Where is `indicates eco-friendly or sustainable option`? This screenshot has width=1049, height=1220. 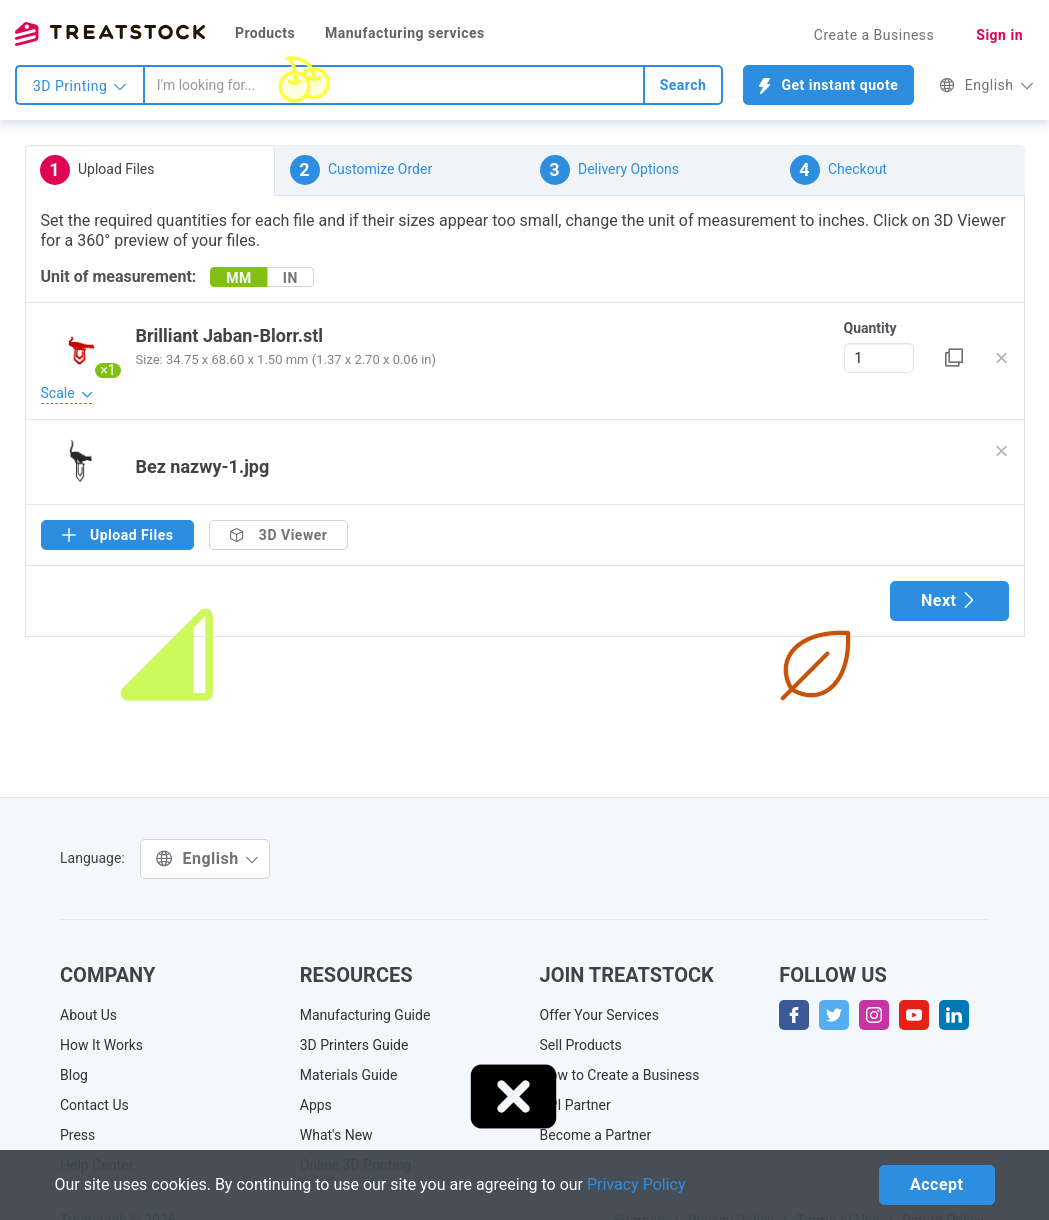
indicates eco-friendly or sustainable option is located at coordinates (815, 665).